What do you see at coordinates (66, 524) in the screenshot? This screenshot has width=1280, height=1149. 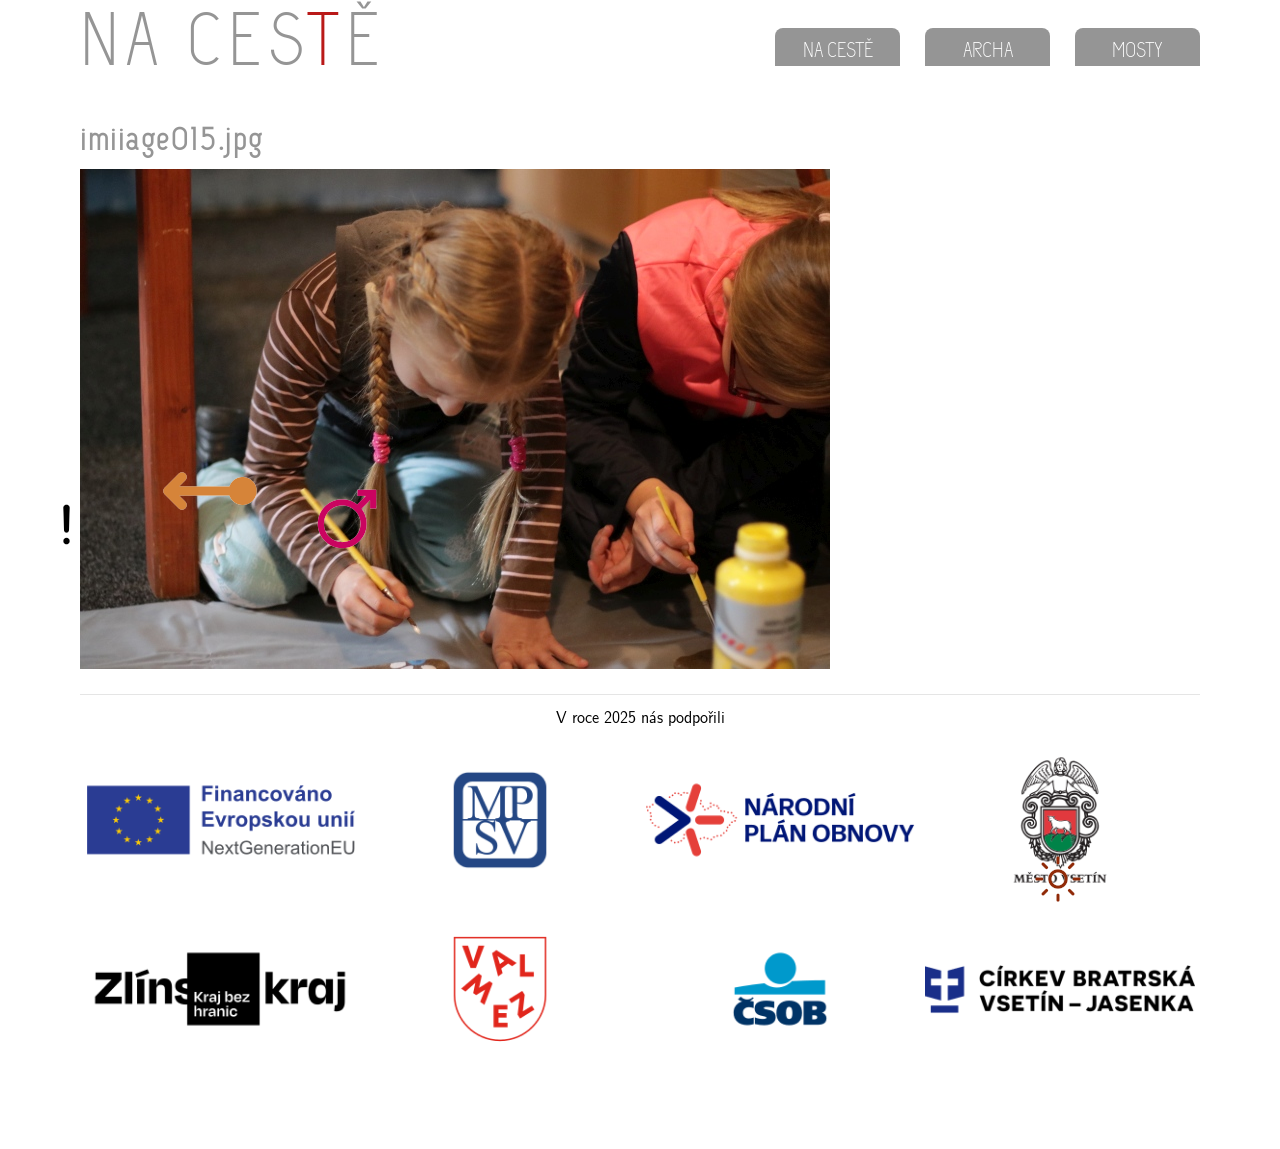 I see `indicates a warning or important notice` at bounding box center [66, 524].